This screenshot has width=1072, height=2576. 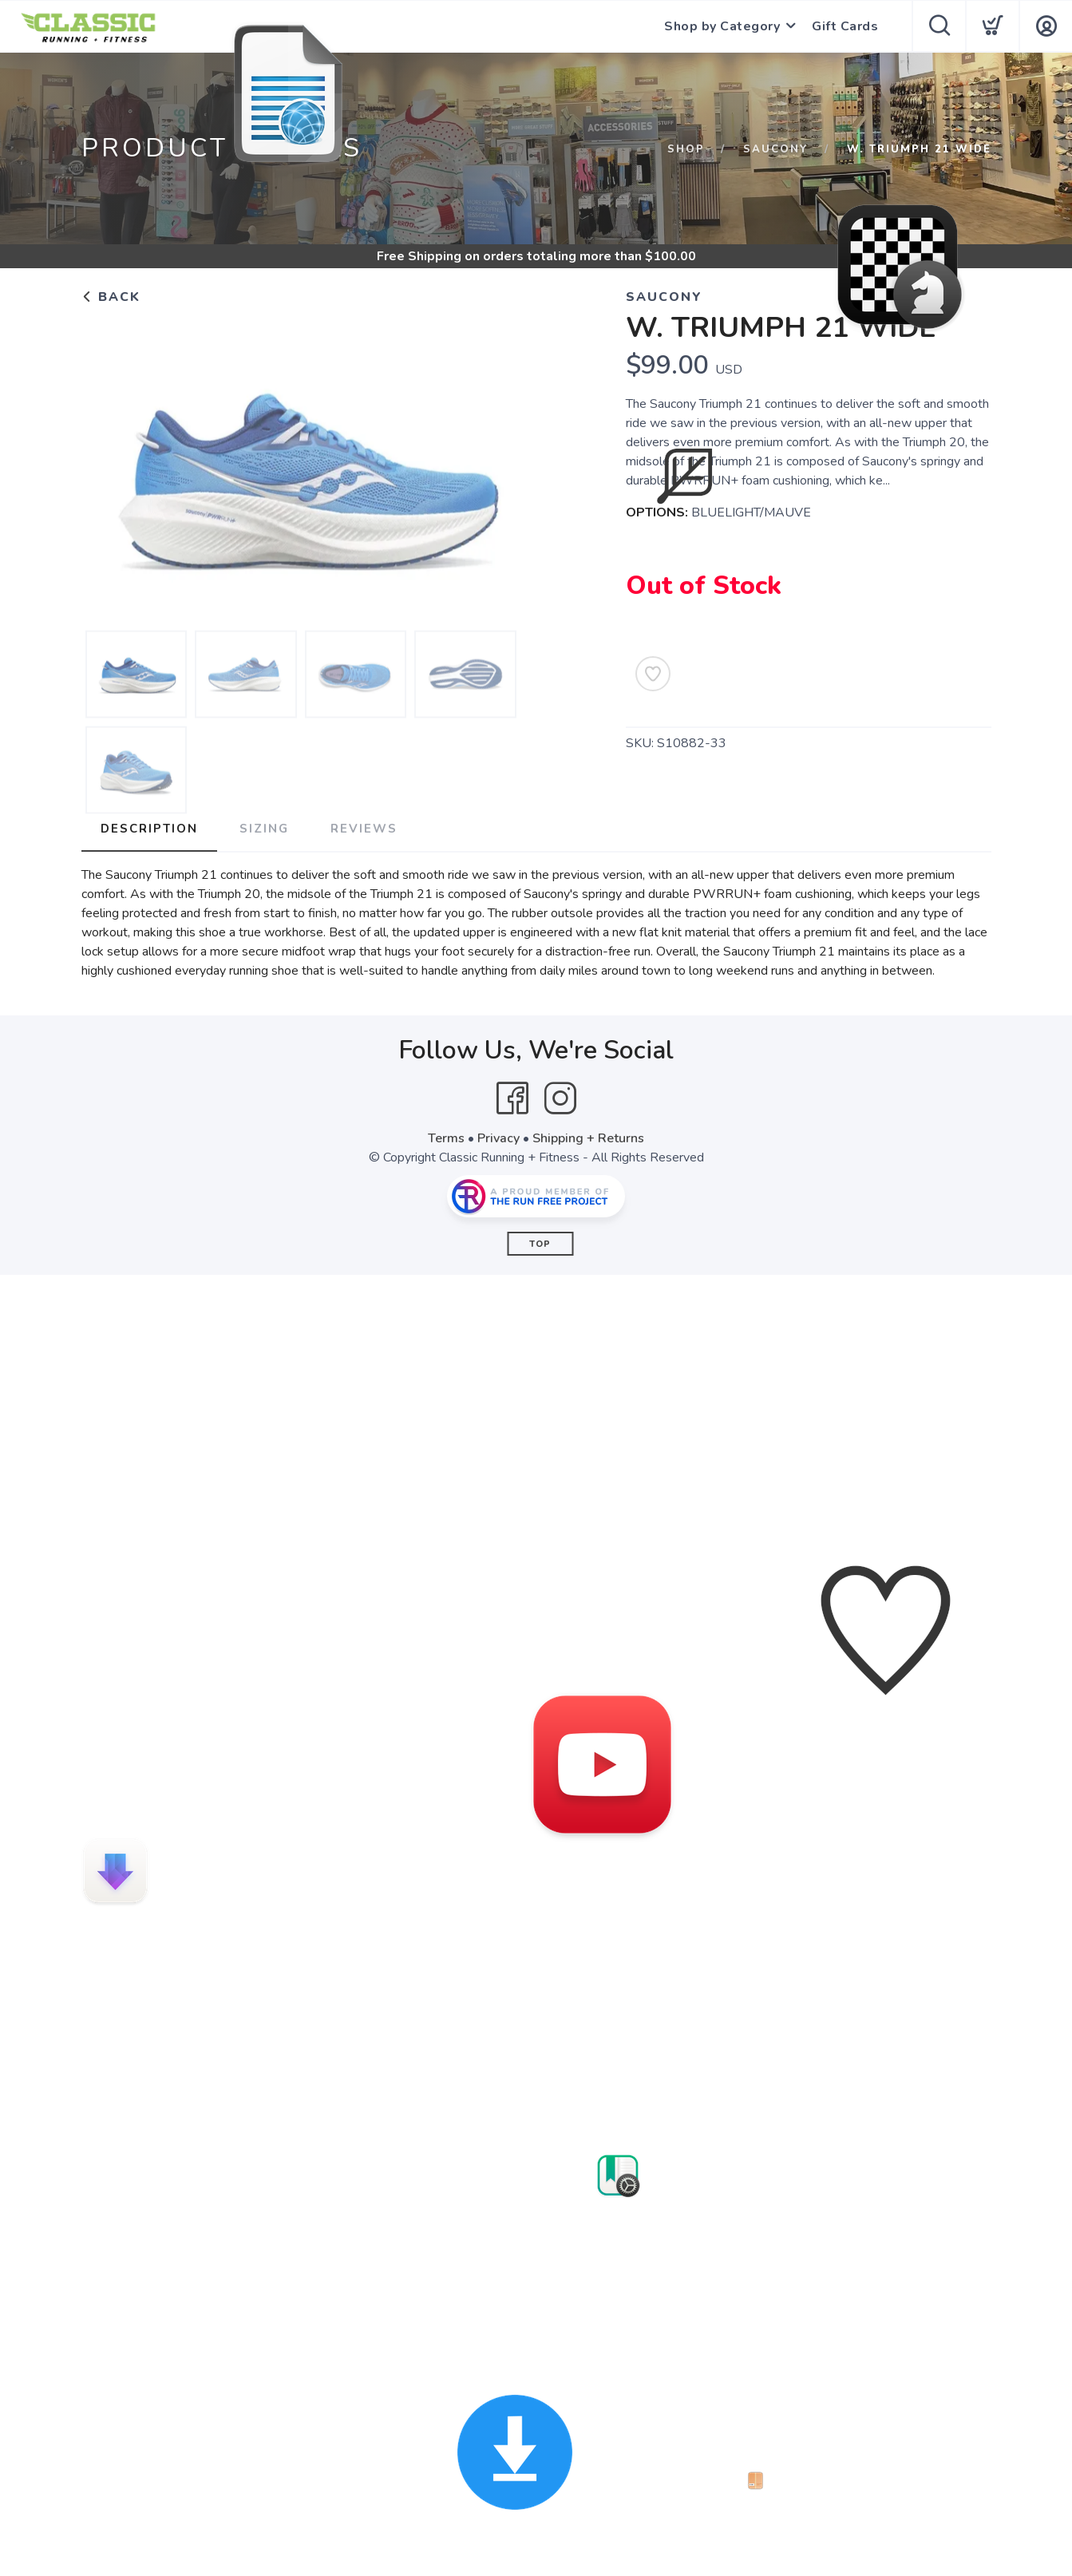 I want to click on open the YouTube app, so click(x=602, y=1764).